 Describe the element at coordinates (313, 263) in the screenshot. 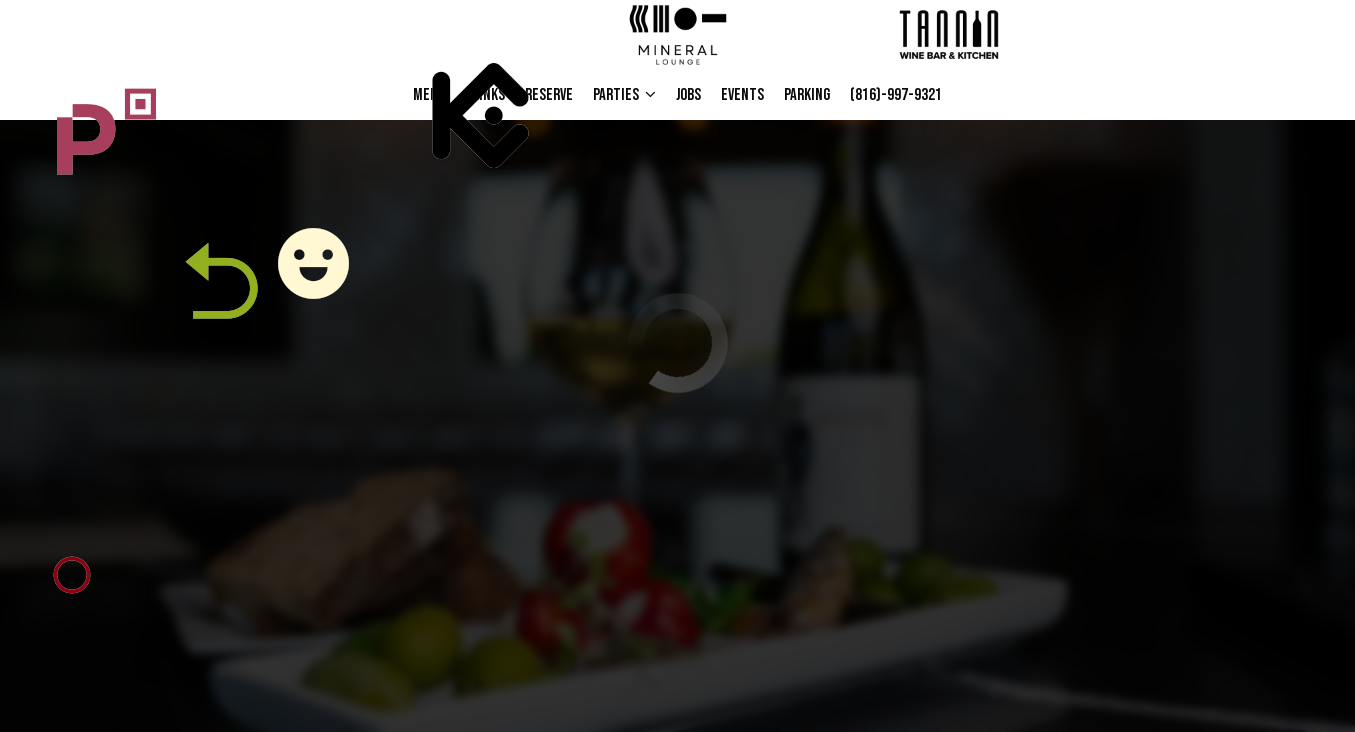

I see `add an emoji or reaction` at that location.